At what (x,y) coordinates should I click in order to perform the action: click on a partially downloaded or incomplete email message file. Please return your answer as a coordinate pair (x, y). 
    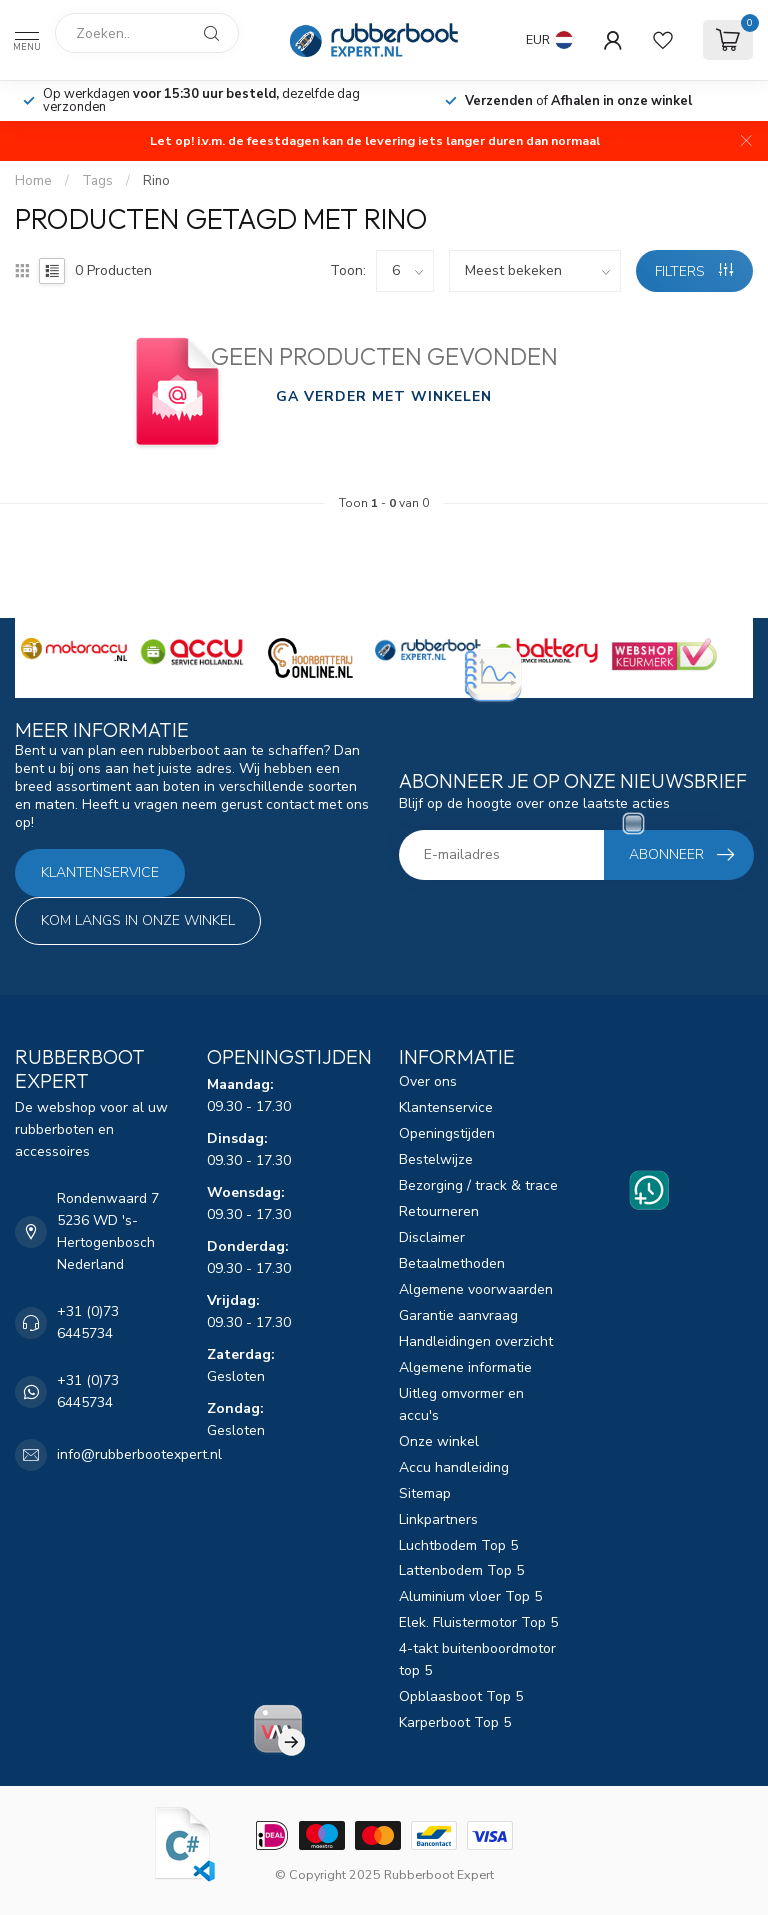
    Looking at the image, I should click on (177, 393).